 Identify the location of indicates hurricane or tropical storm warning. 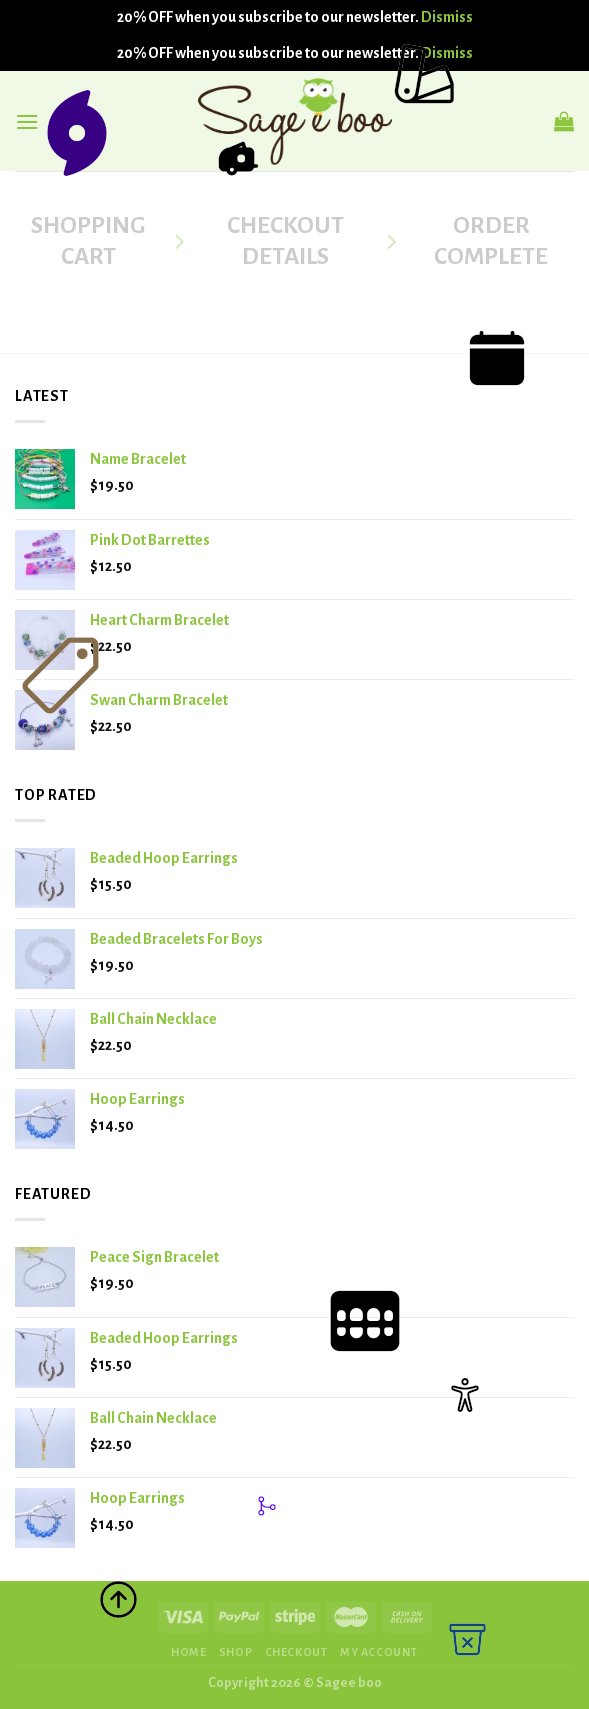
(77, 133).